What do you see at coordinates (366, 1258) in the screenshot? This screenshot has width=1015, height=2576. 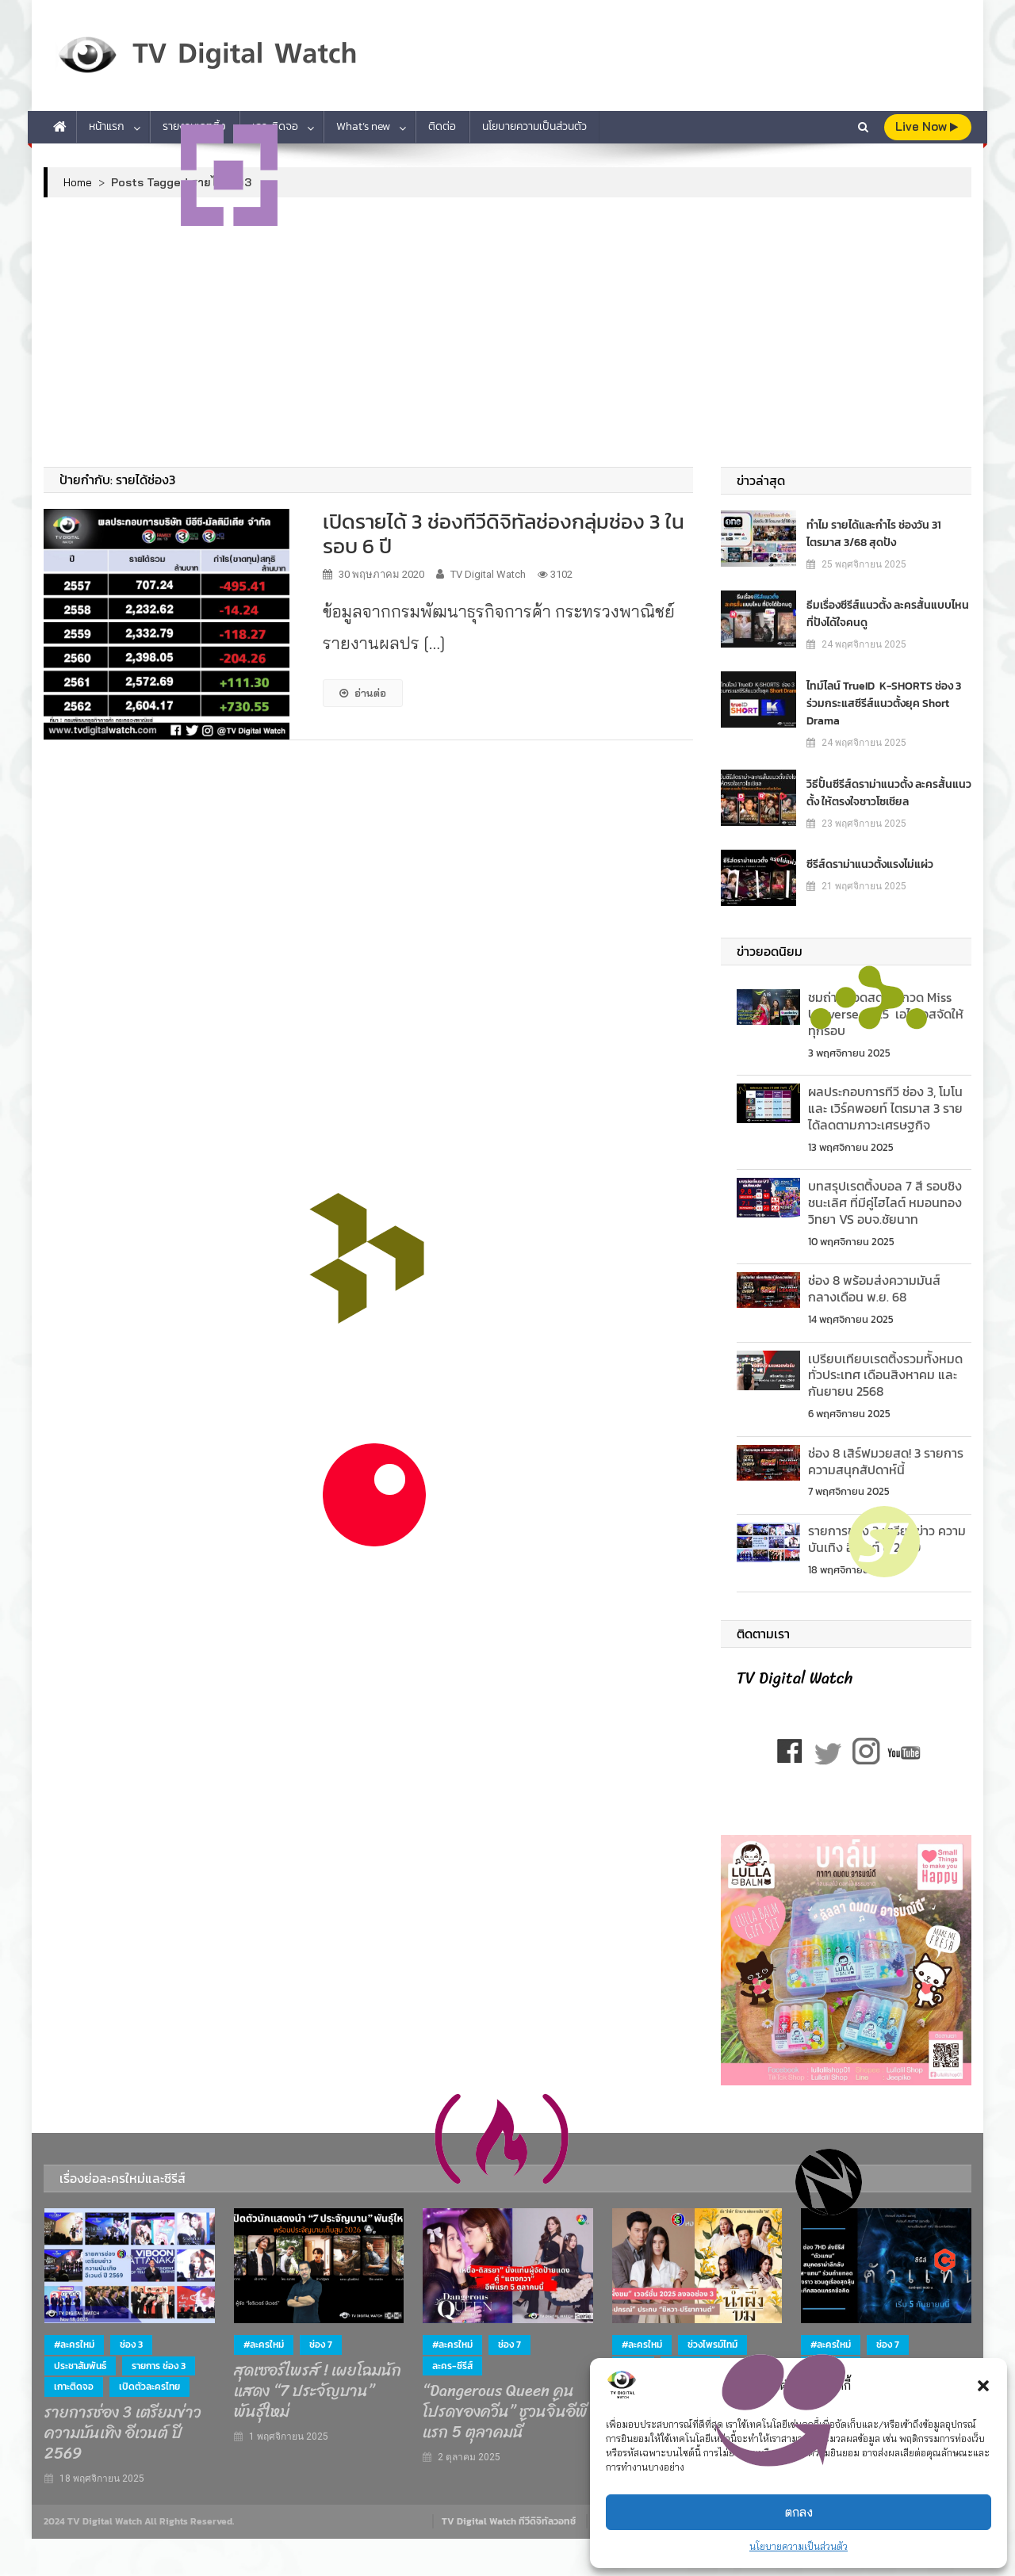 I see `open dovetail app` at bounding box center [366, 1258].